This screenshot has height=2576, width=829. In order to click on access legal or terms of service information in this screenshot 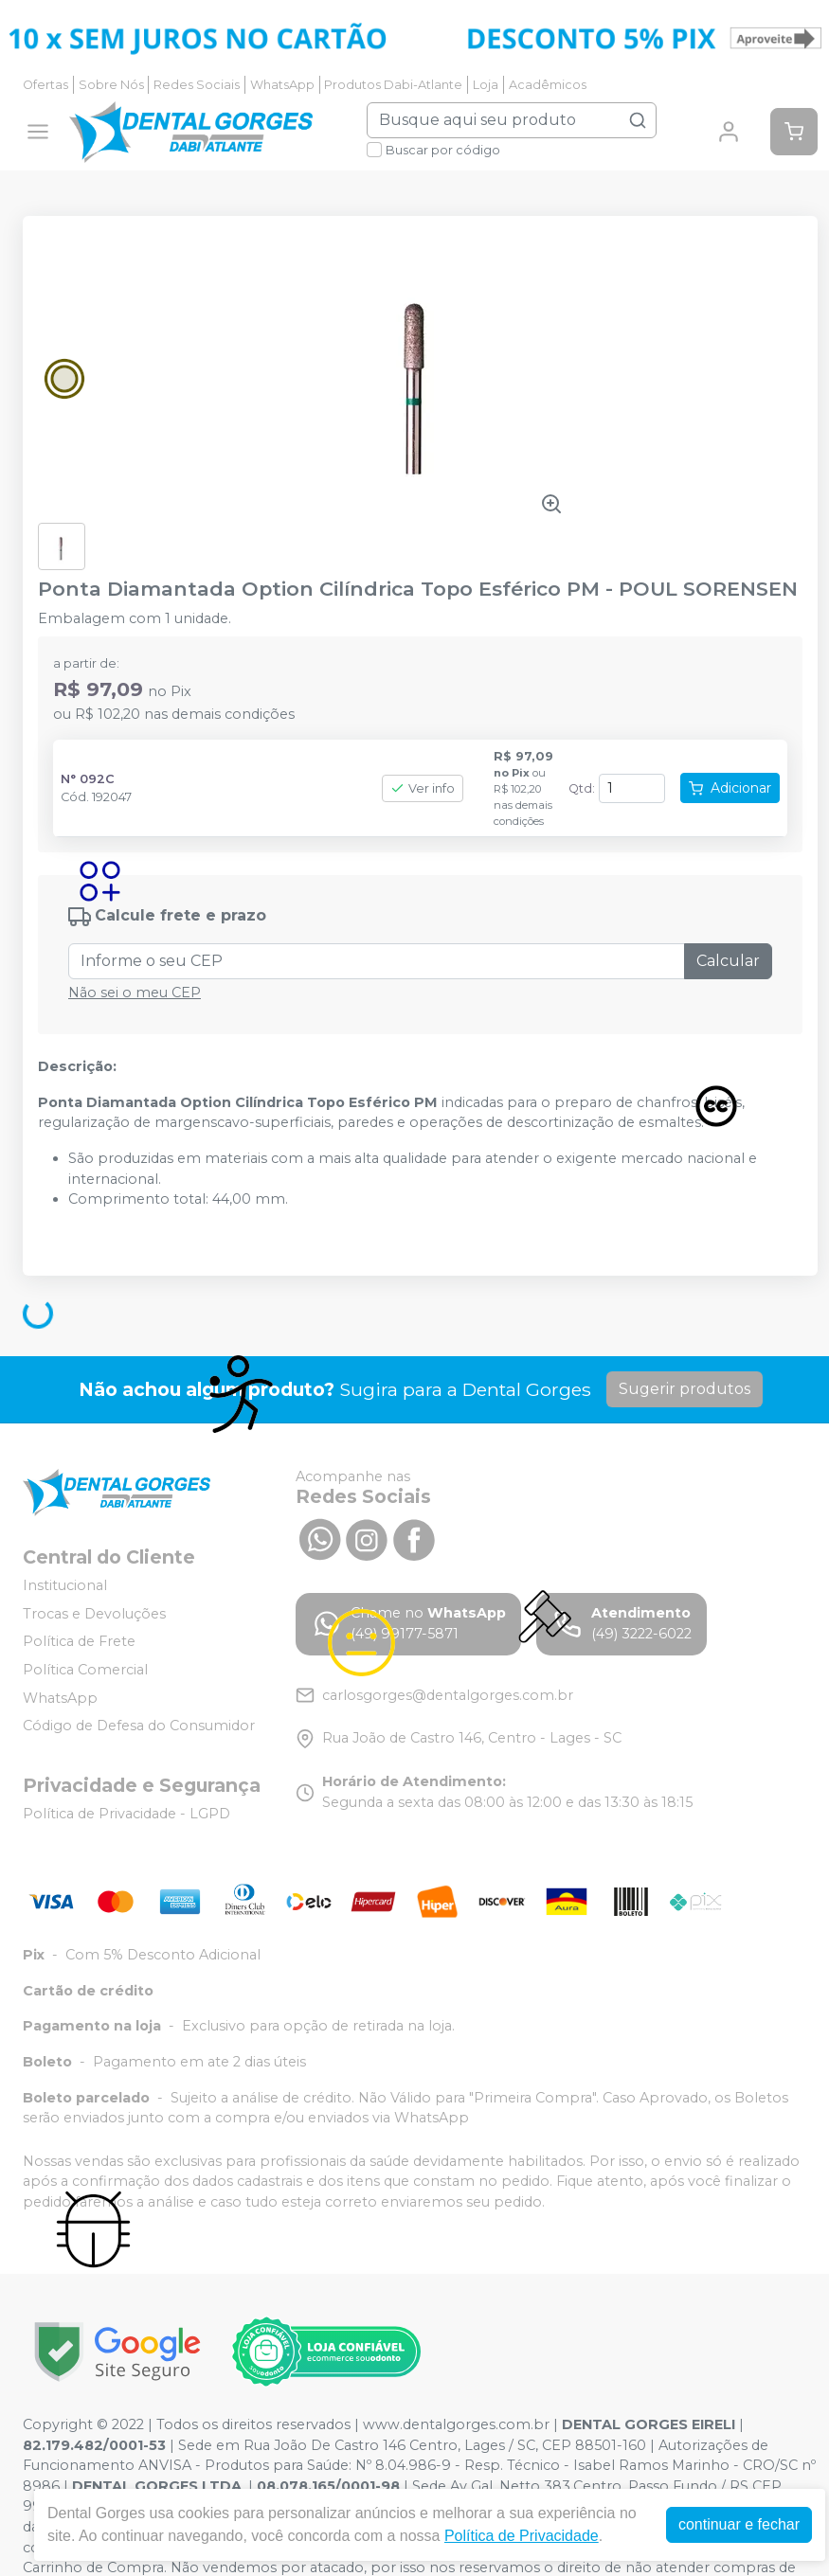, I will do `click(543, 1619)`.